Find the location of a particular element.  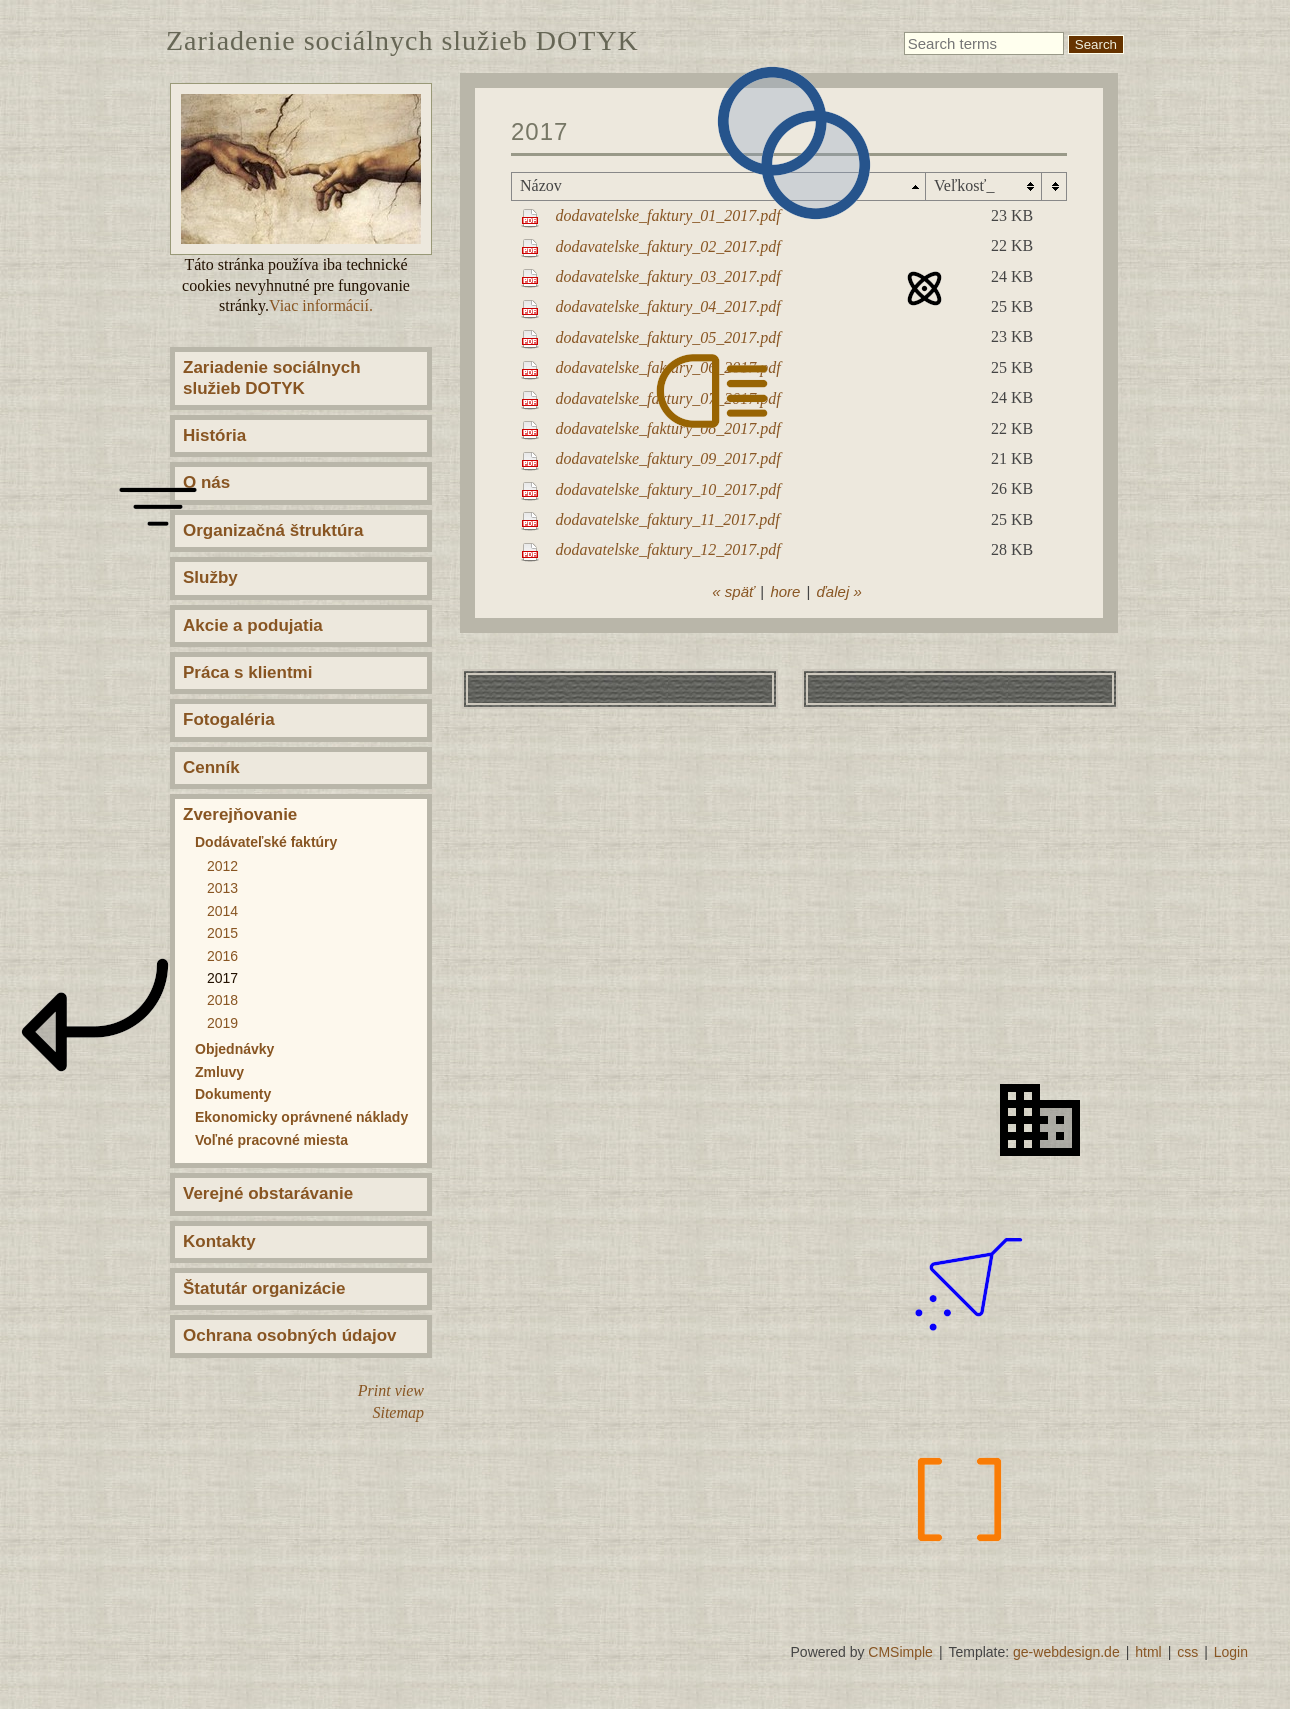

shower or bathroom amenity indicator is located at coordinates (967, 1279).